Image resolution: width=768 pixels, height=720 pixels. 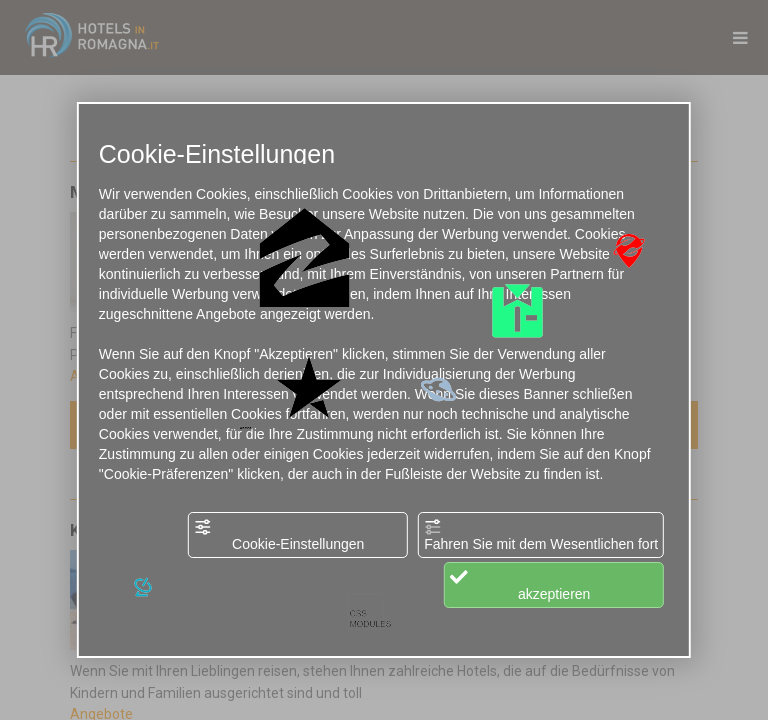 What do you see at coordinates (309, 387) in the screenshot?
I see `view trustpilot reviews` at bounding box center [309, 387].